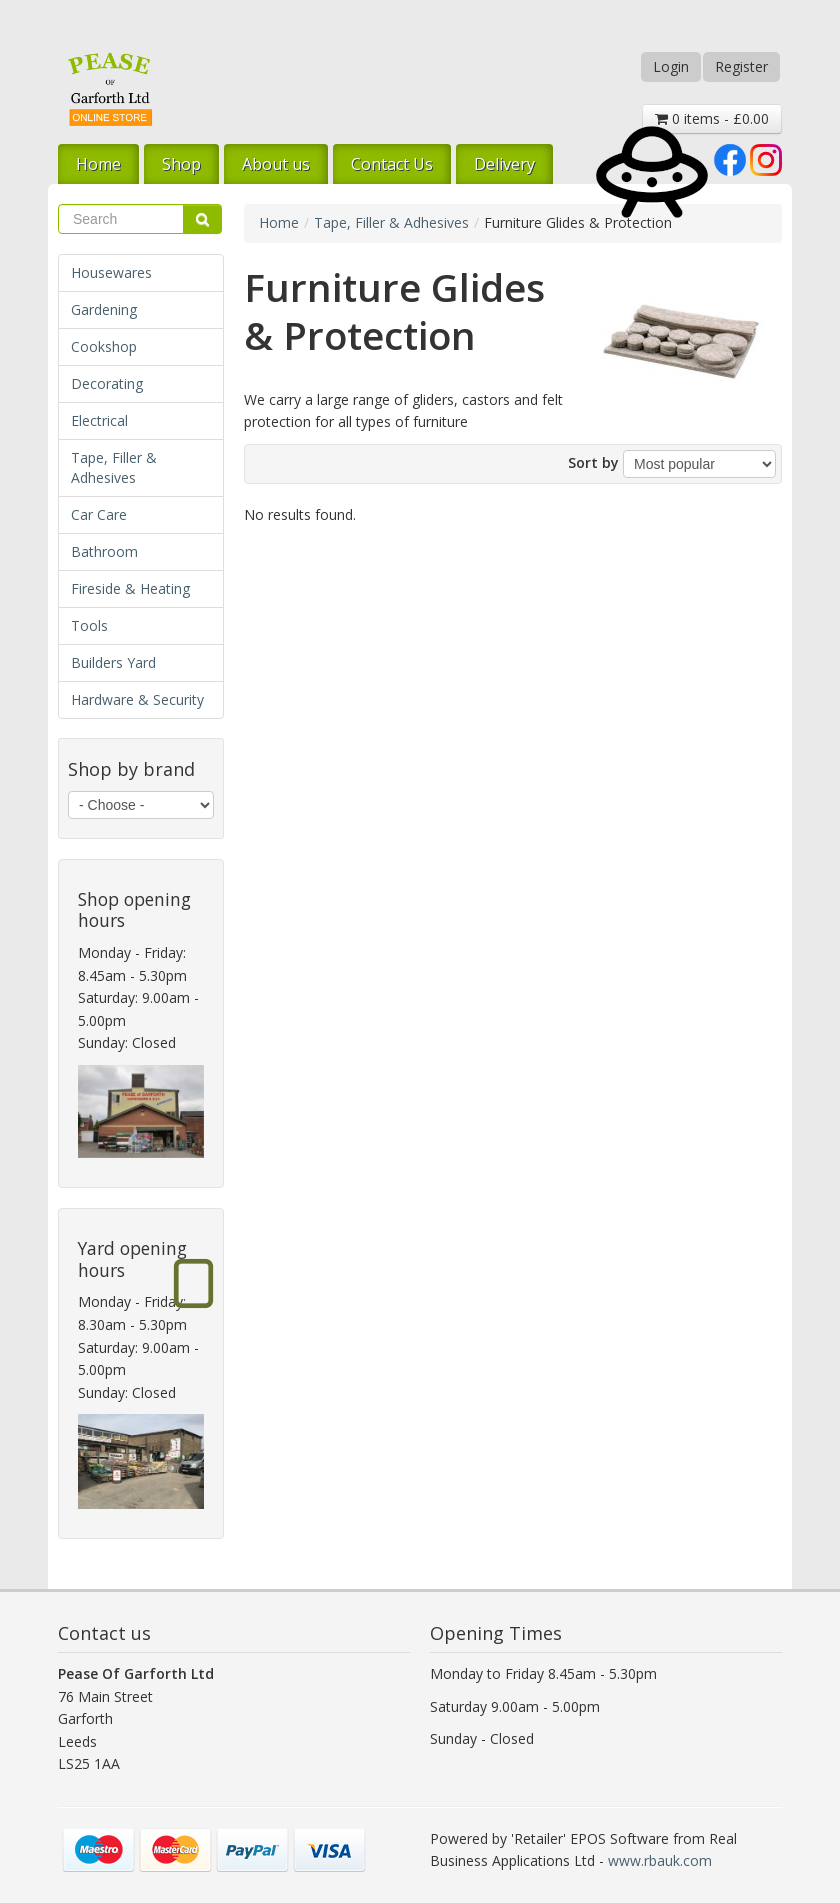  Describe the element at coordinates (652, 172) in the screenshot. I see `access sci-fi or space-themed content` at that location.